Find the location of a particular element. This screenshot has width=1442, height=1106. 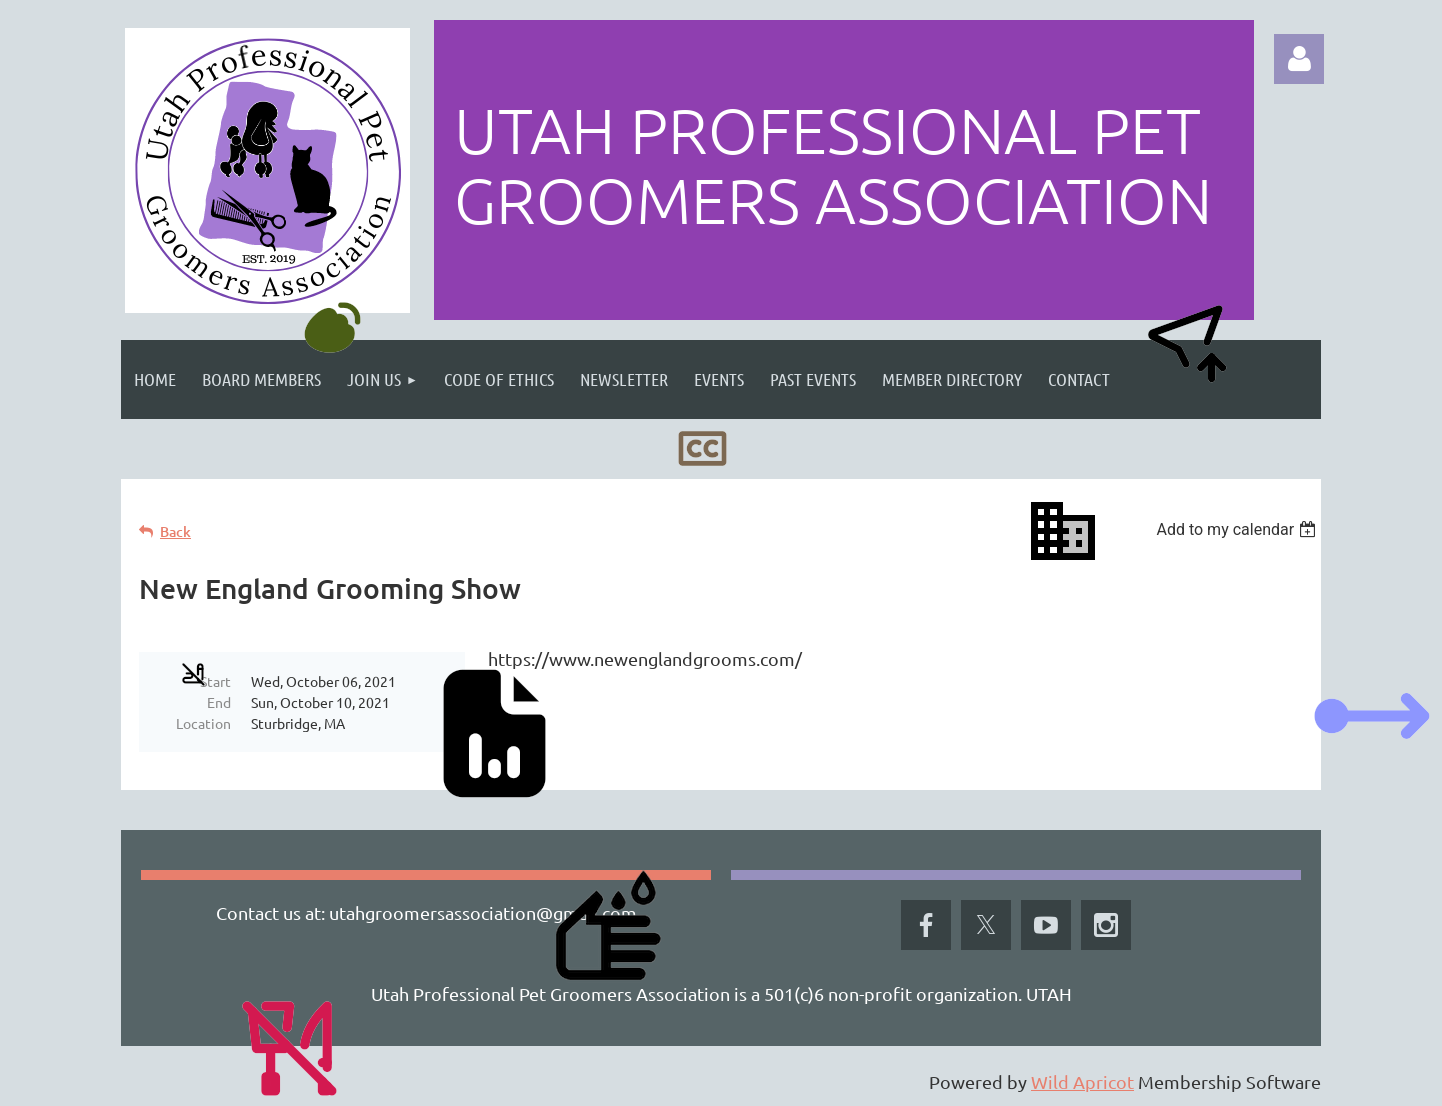

enable closed captions for video content is located at coordinates (702, 448).